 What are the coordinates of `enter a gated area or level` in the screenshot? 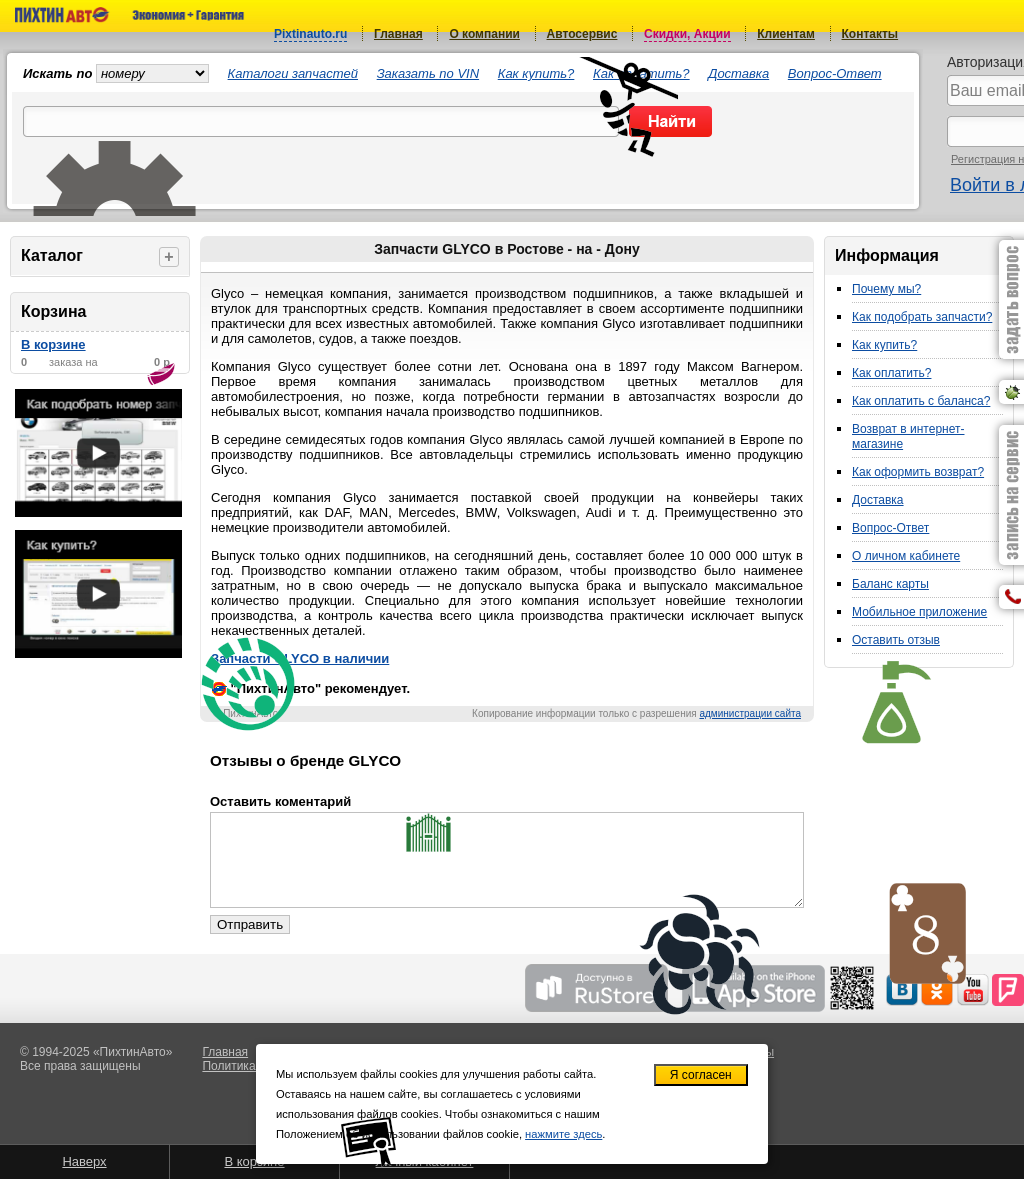 It's located at (428, 829).